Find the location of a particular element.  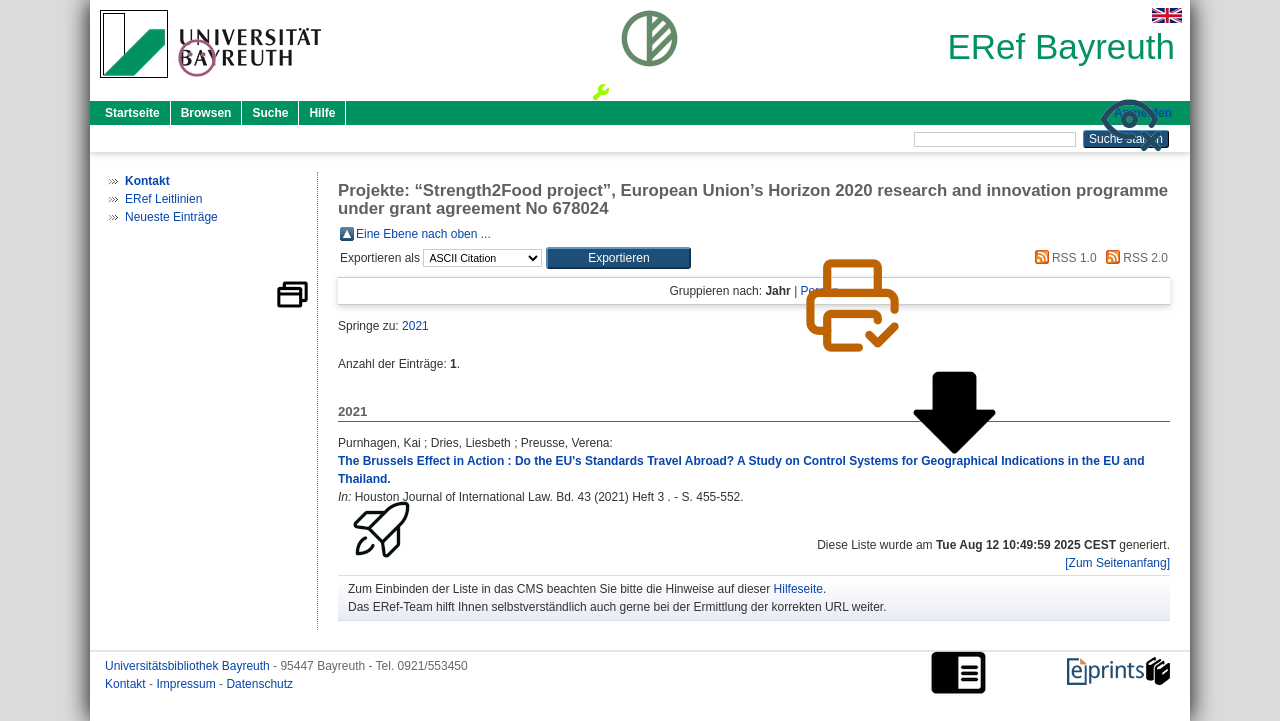

launch or deploy a new project is located at coordinates (382, 528).